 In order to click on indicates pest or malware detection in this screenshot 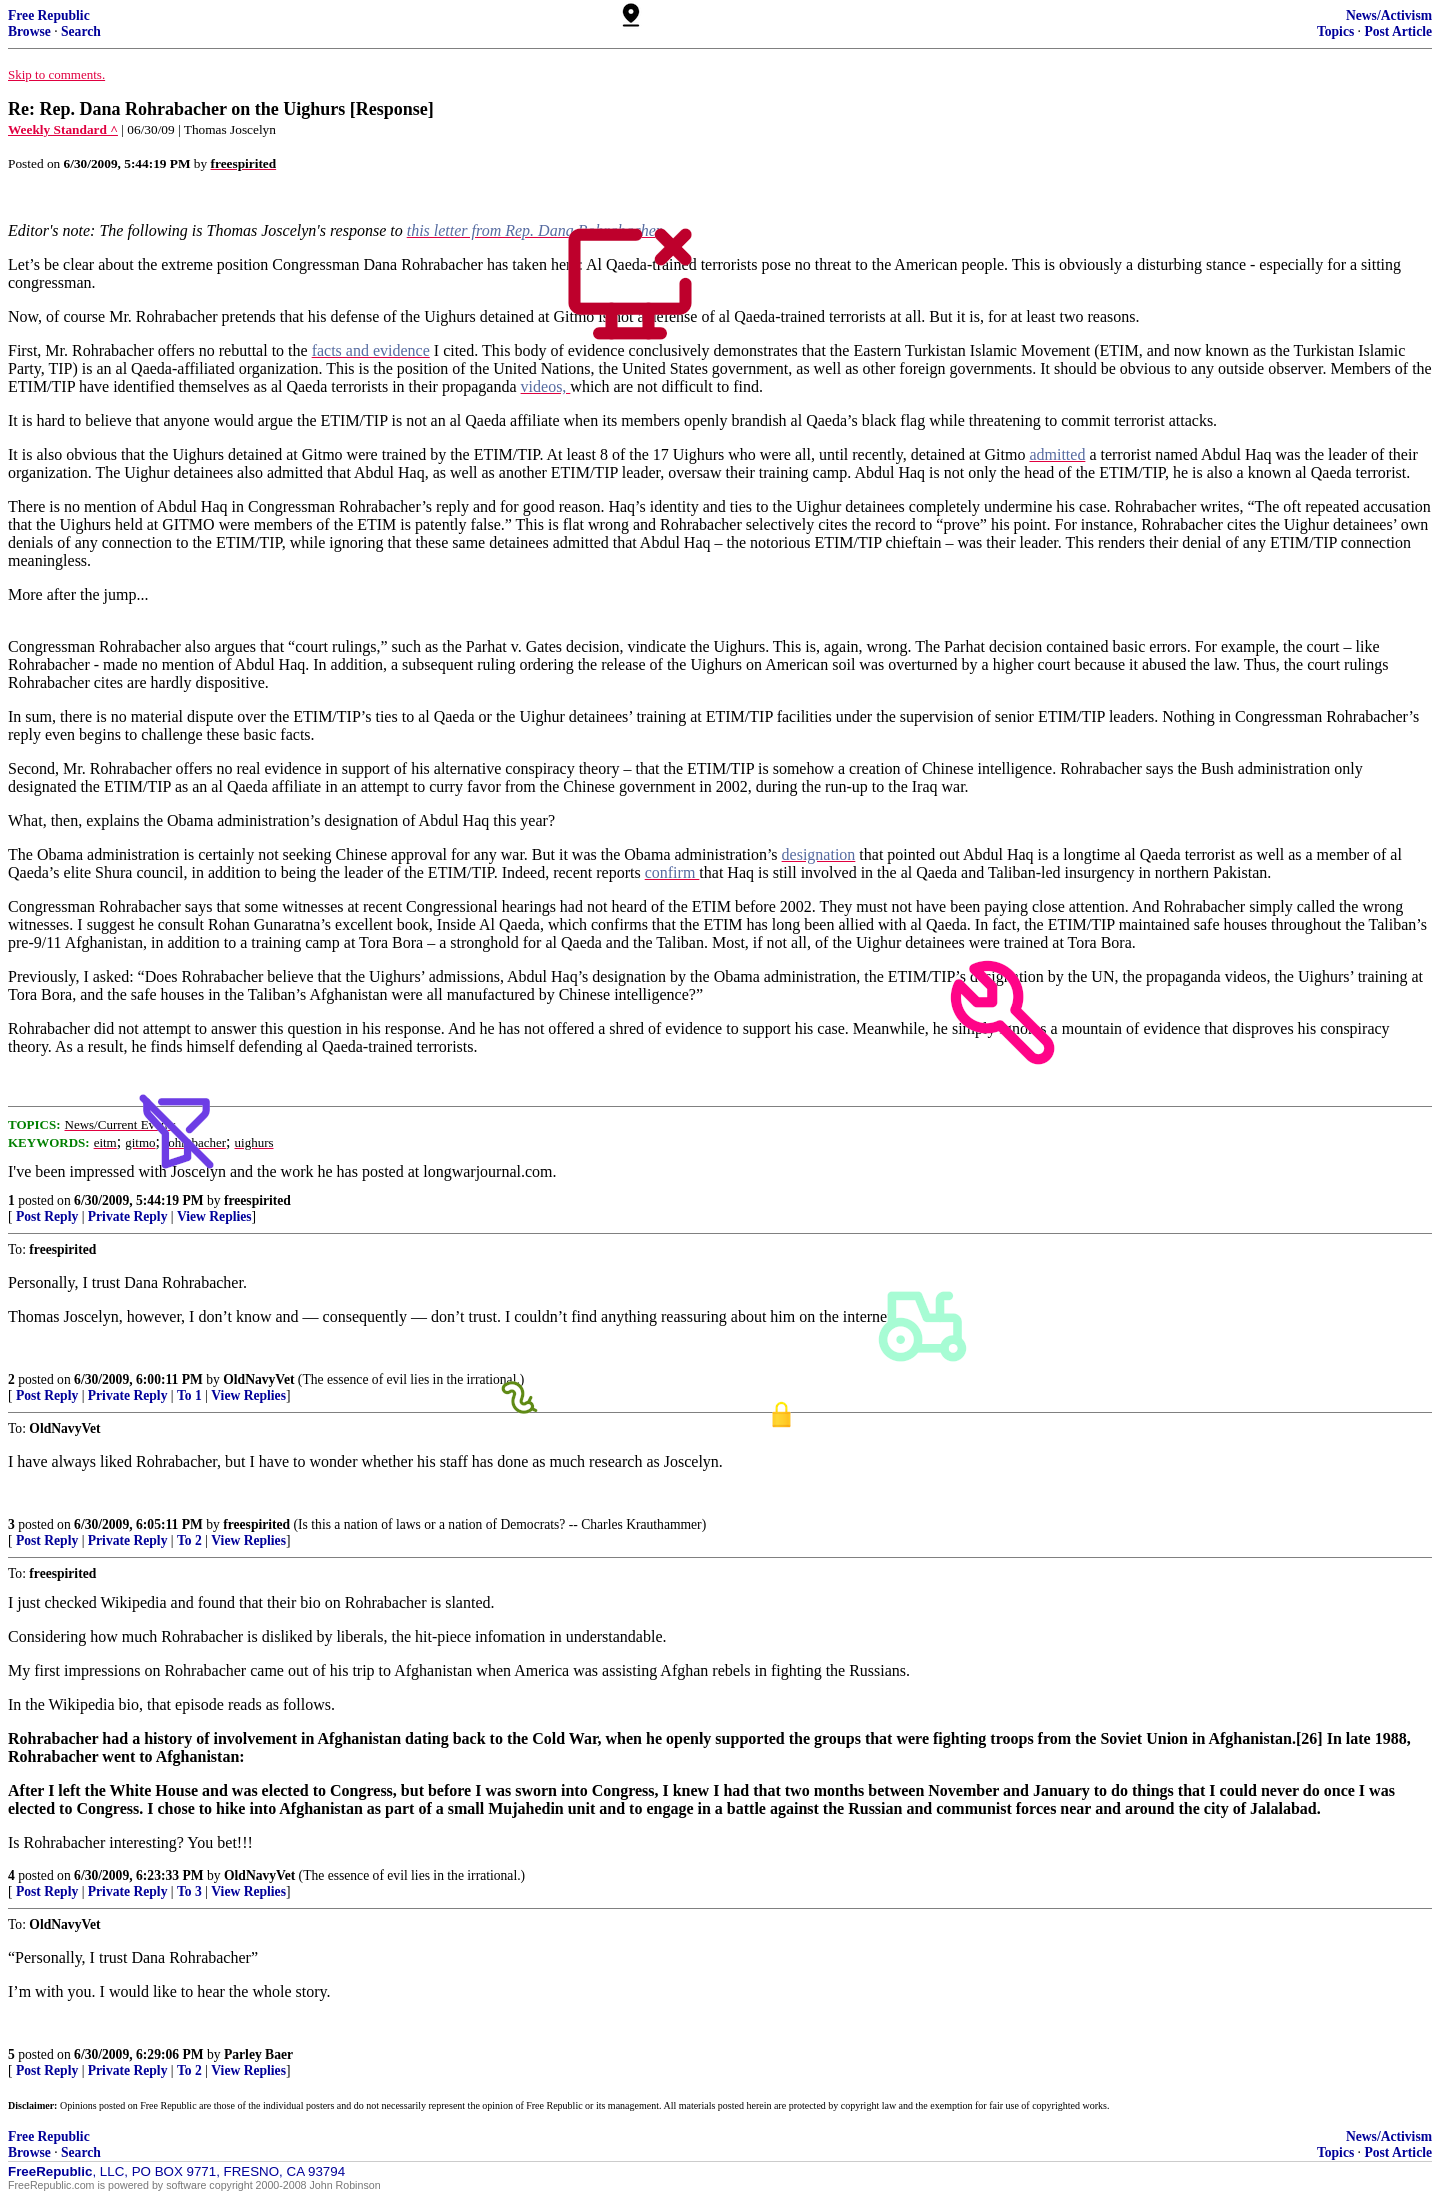, I will do `click(519, 1397)`.